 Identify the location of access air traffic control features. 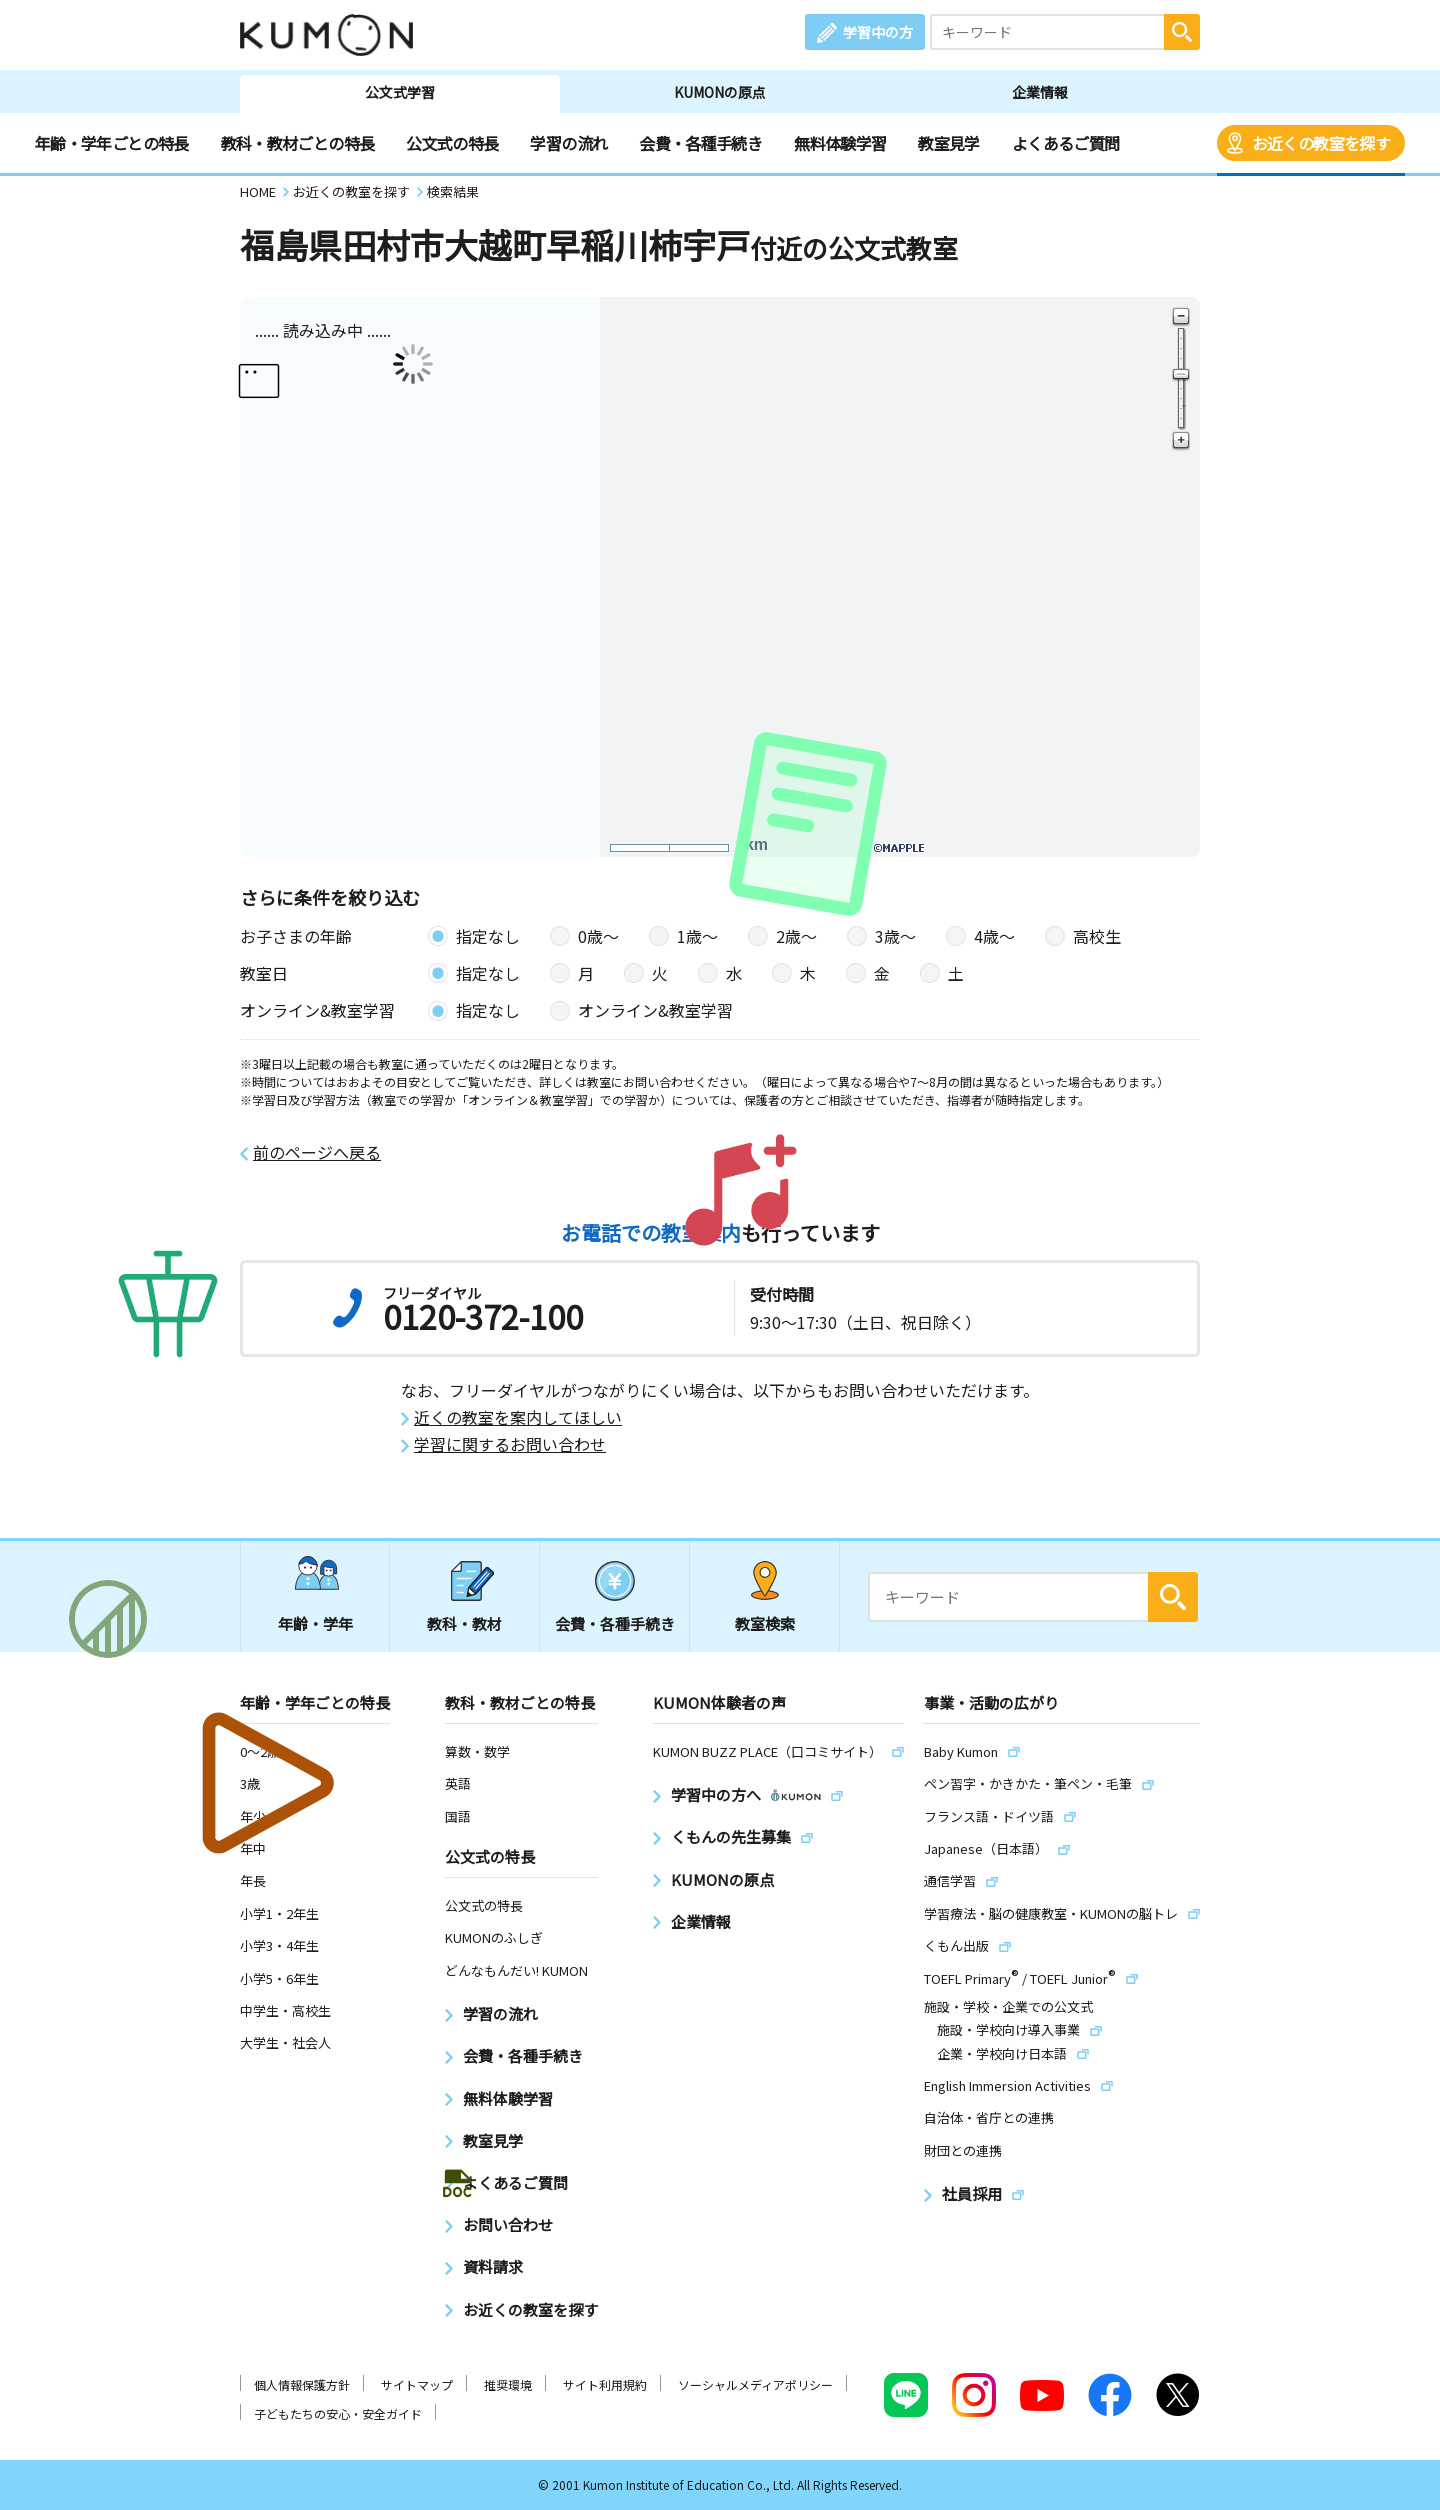
(168, 1304).